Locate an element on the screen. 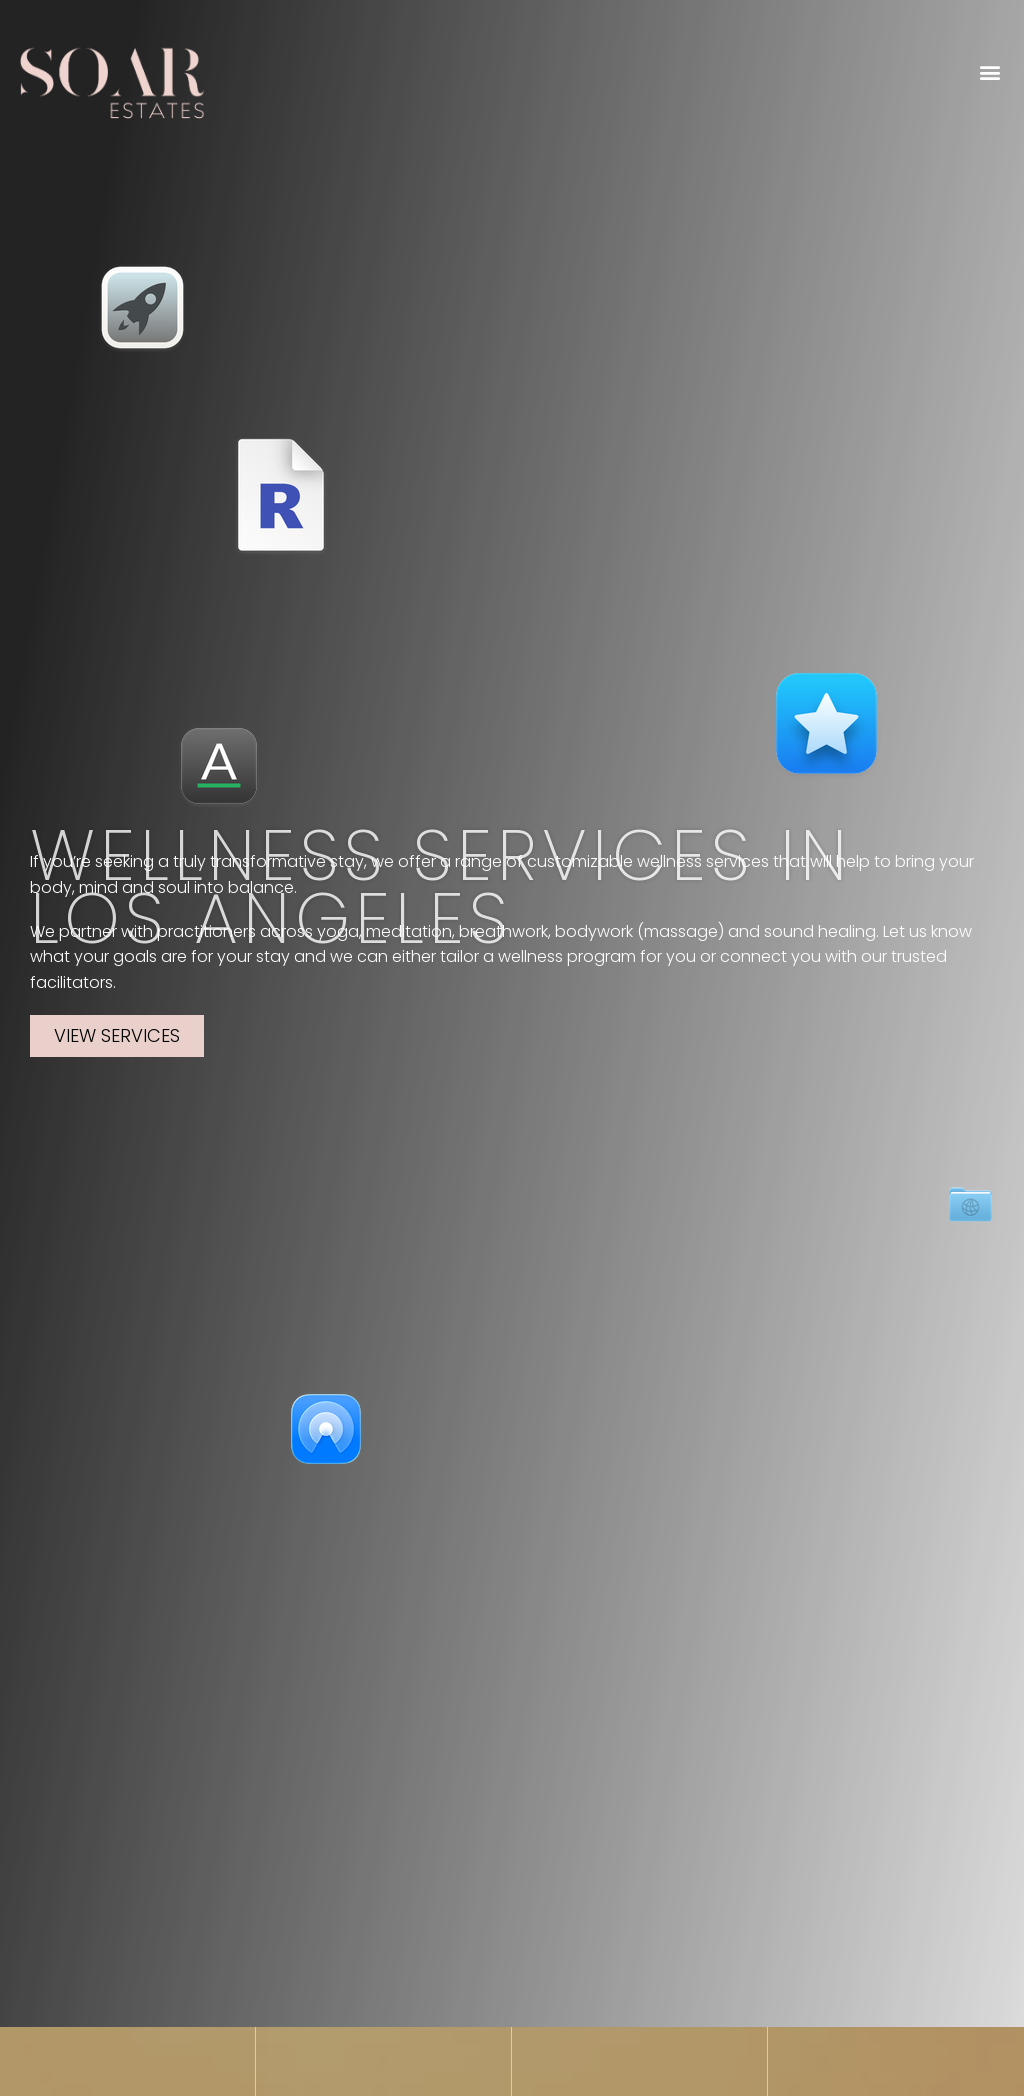 This screenshot has width=1024, height=2096. open the app launcher is located at coordinates (142, 307).